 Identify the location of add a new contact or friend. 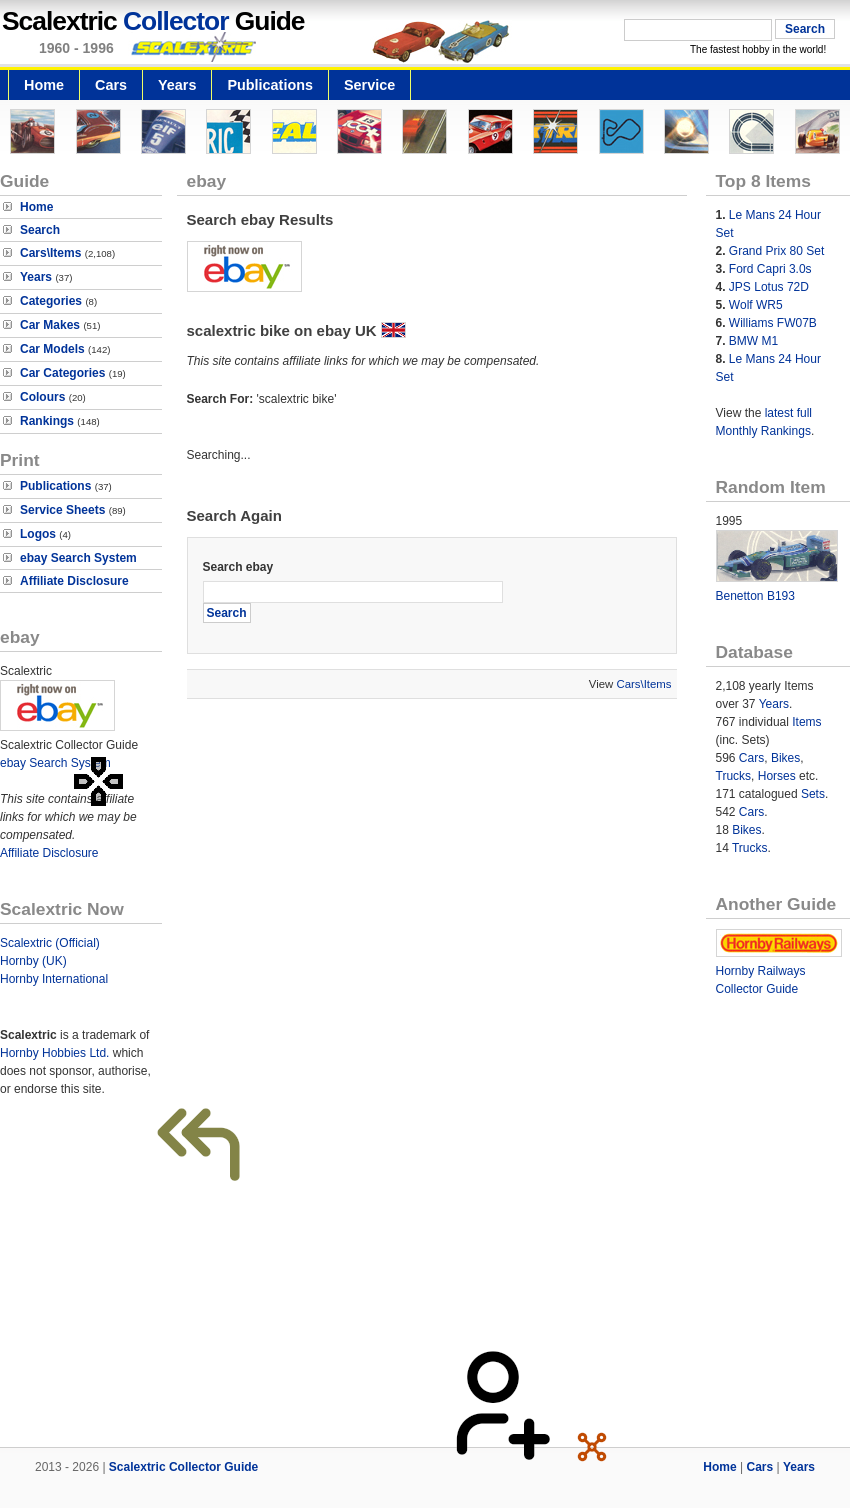
(493, 1403).